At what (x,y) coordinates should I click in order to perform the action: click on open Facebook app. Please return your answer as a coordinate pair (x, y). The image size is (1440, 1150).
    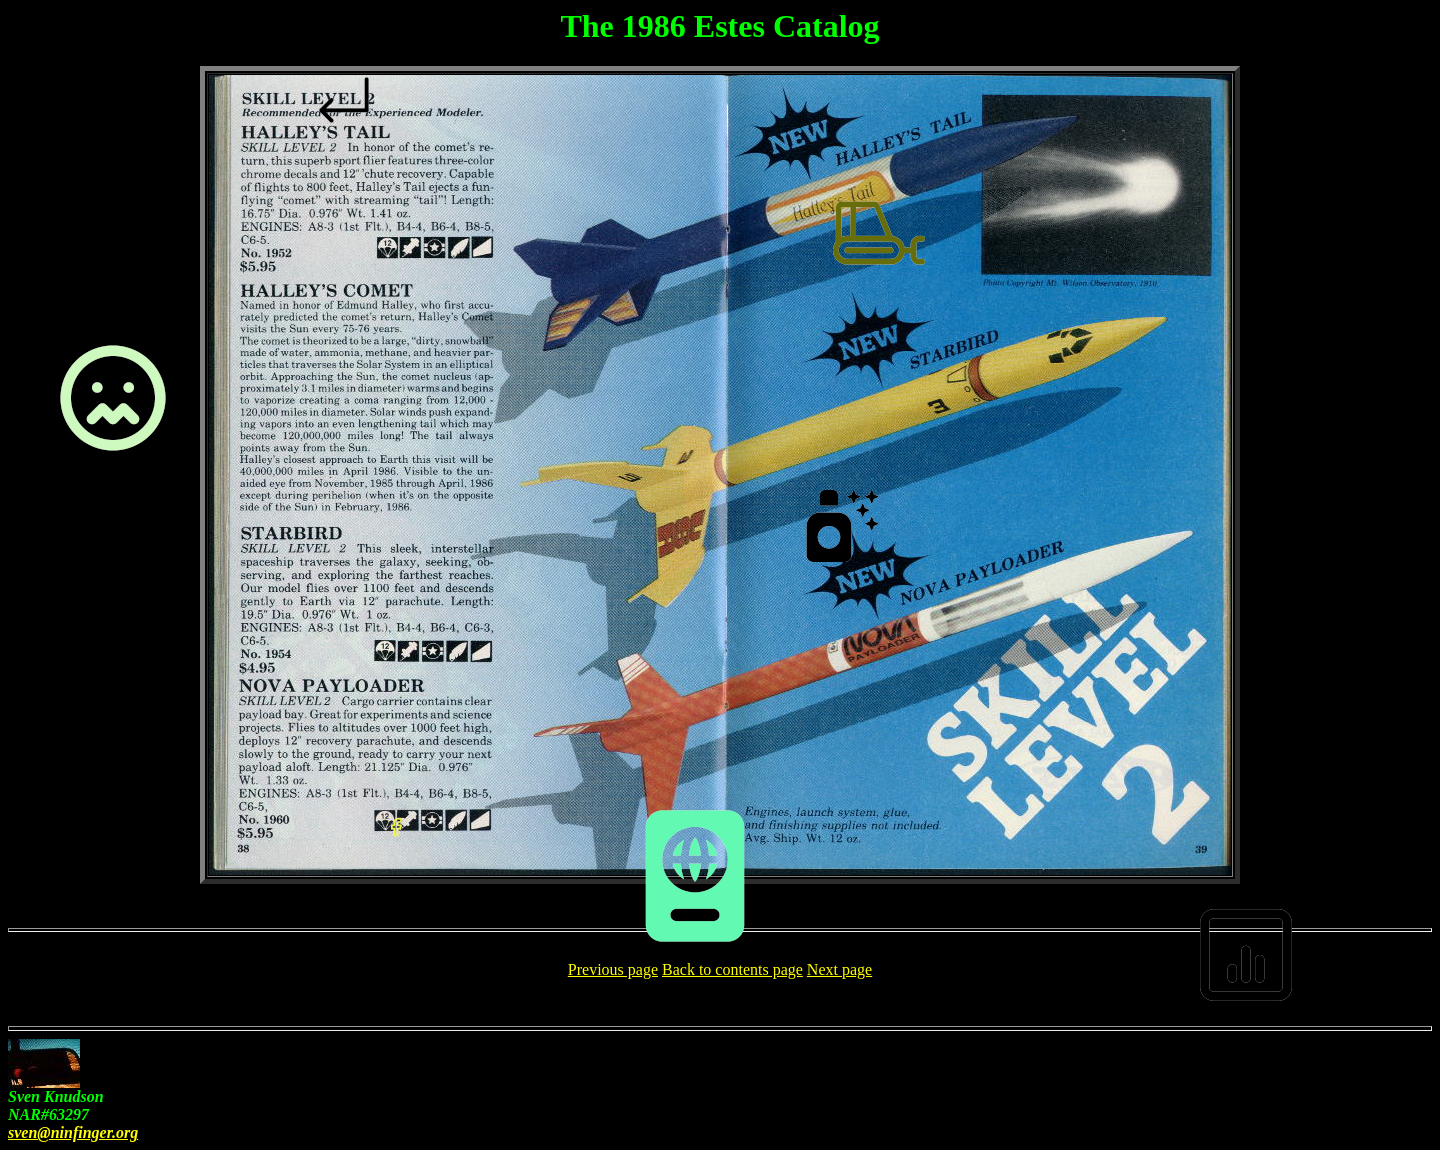
    Looking at the image, I should click on (396, 827).